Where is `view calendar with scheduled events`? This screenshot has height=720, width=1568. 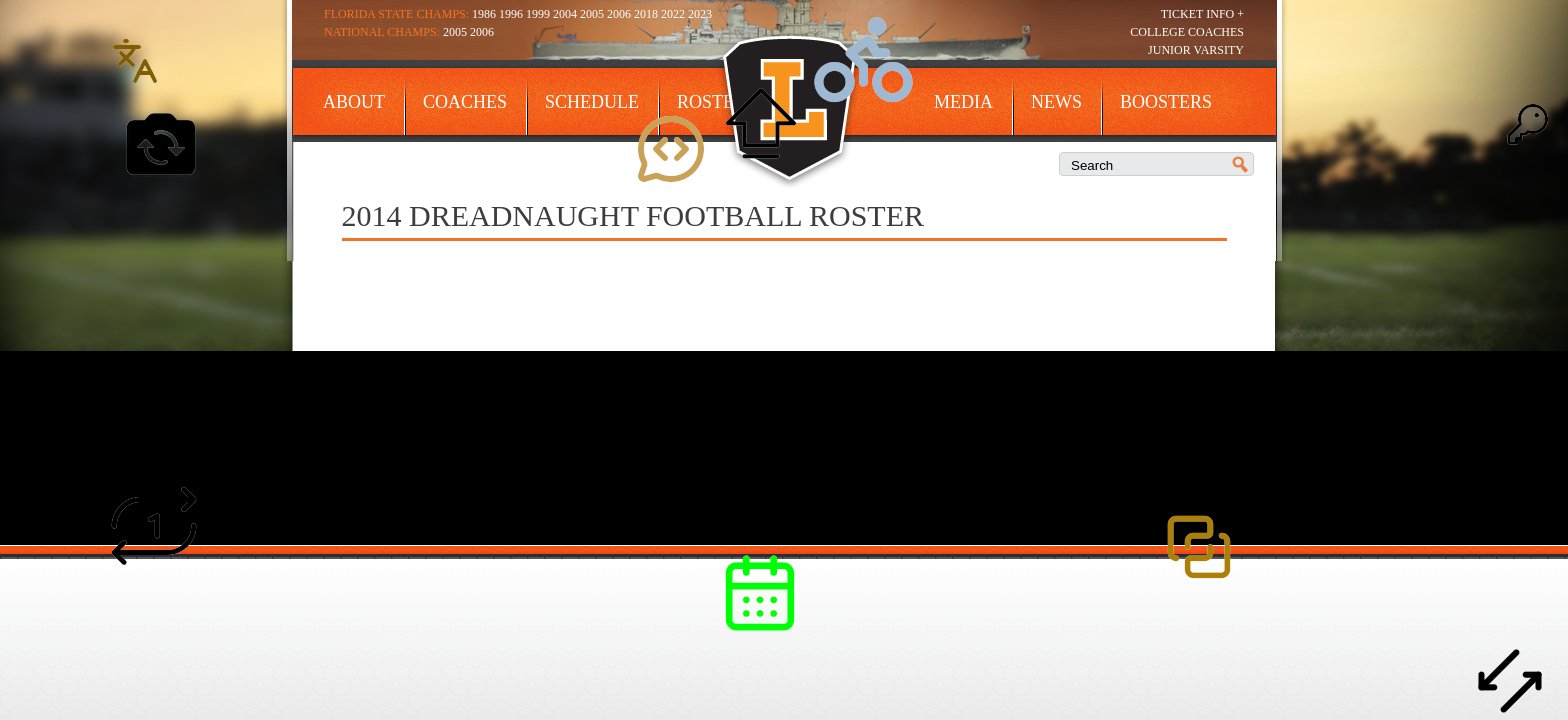 view calendar with scheduled events is located at coordinates (760, 593).